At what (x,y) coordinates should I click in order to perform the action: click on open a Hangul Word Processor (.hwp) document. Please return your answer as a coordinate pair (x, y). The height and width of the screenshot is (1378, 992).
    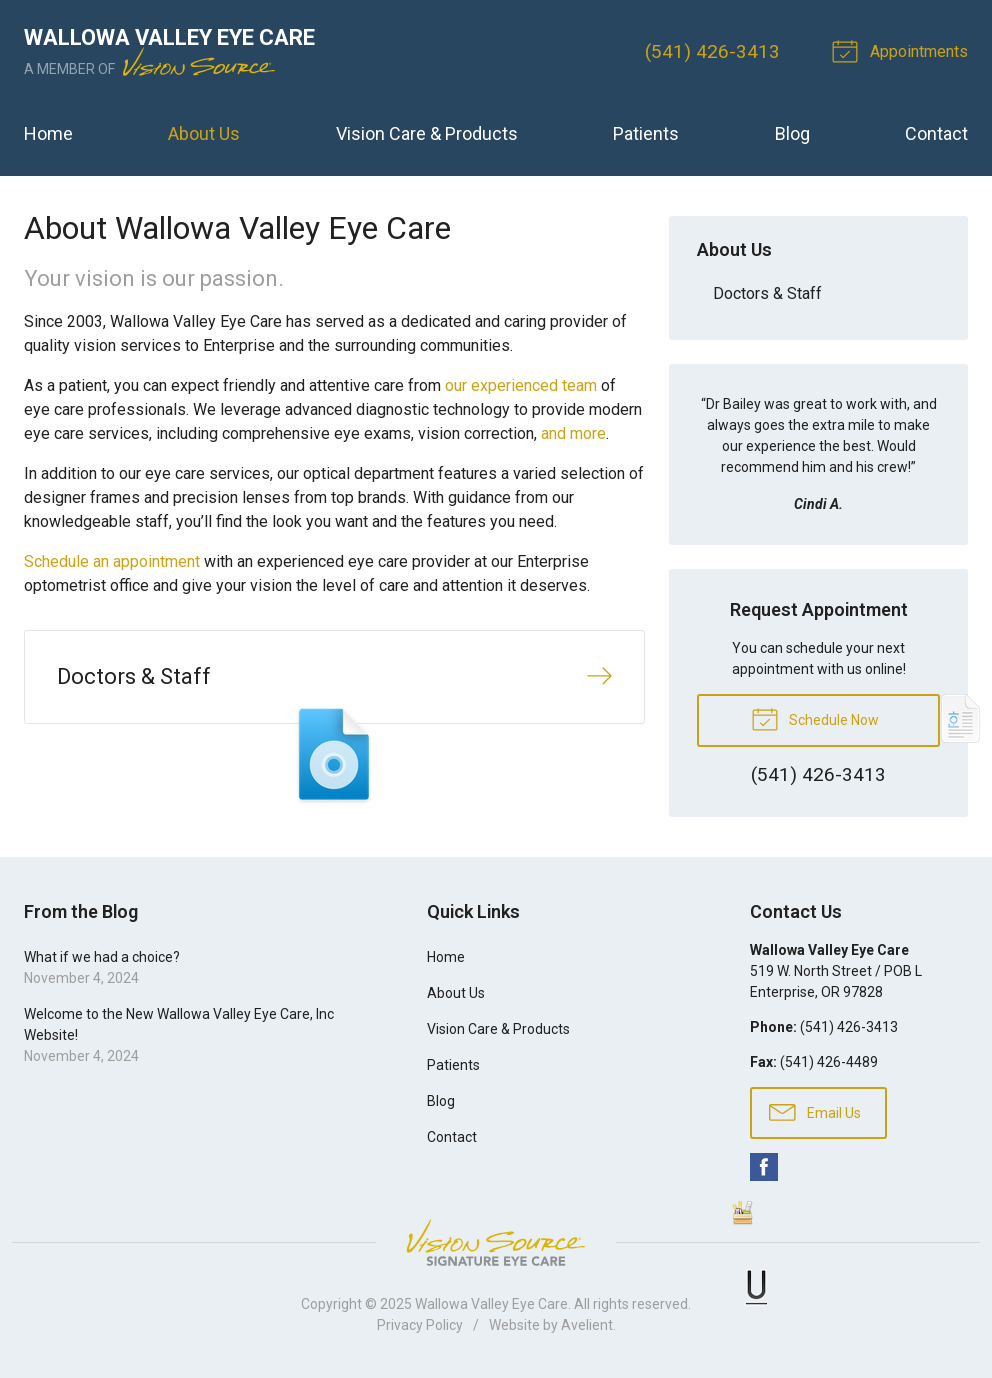
    Looking at the image, I should click on (960, 718).